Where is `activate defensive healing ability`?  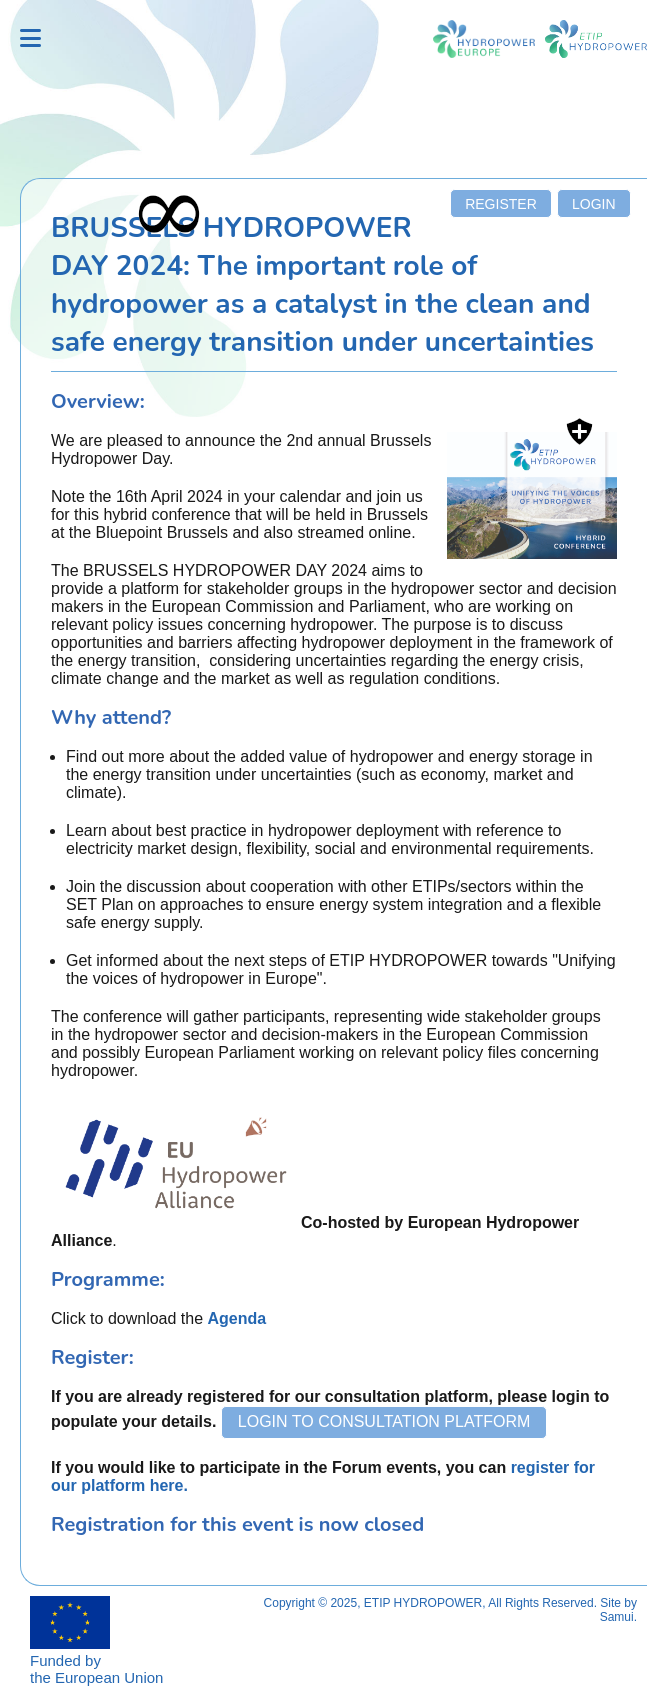 activate defensive healing ability is located at coordinates (579, 431).